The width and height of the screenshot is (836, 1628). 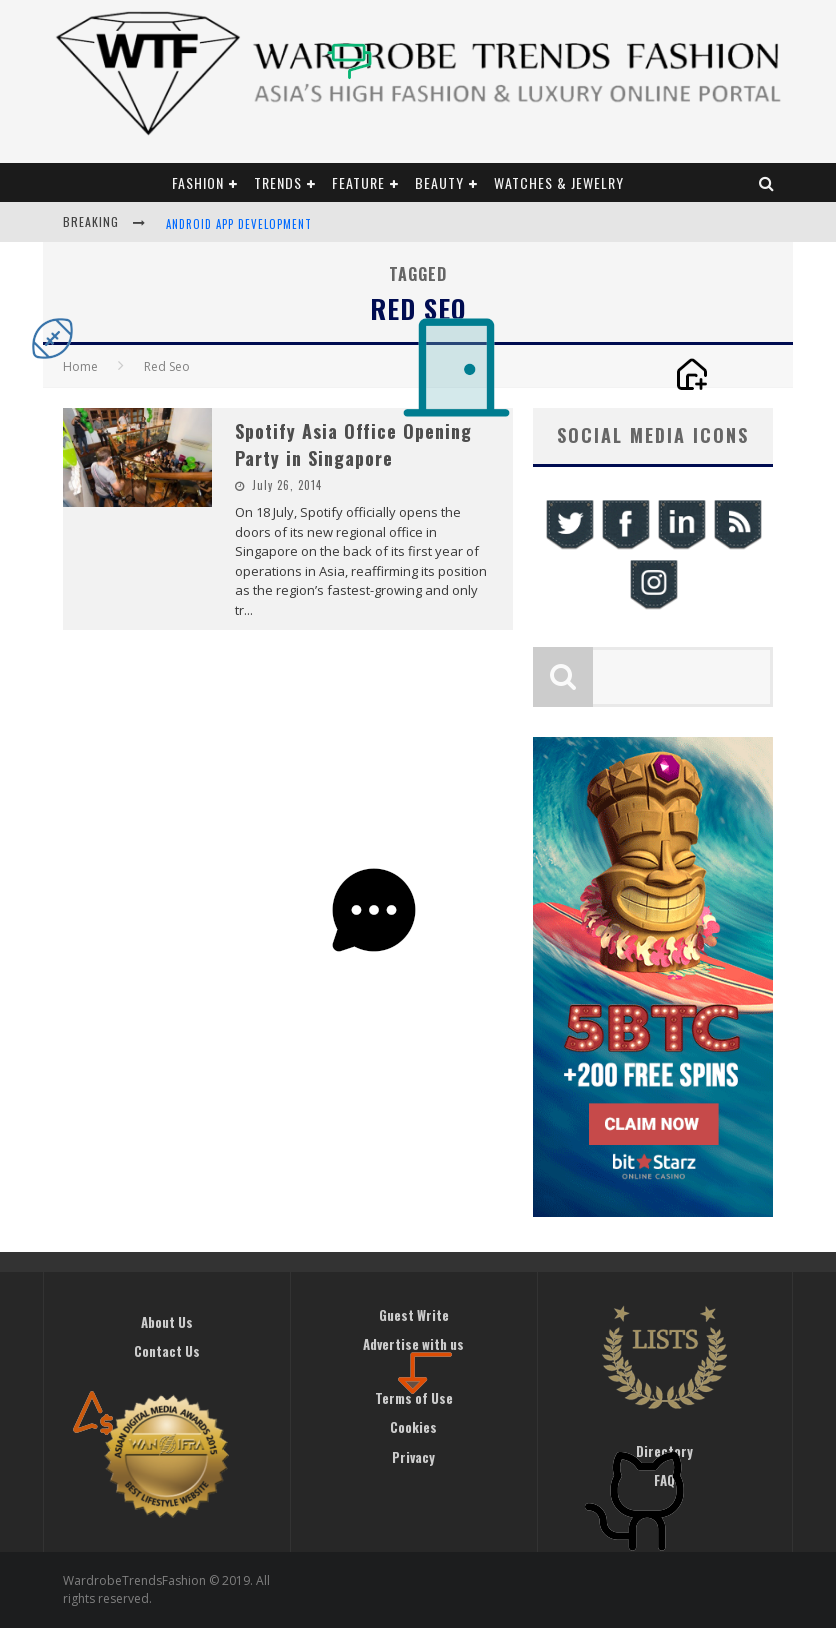 I want to click on open chat or messaging, so click(x=374, y=910).